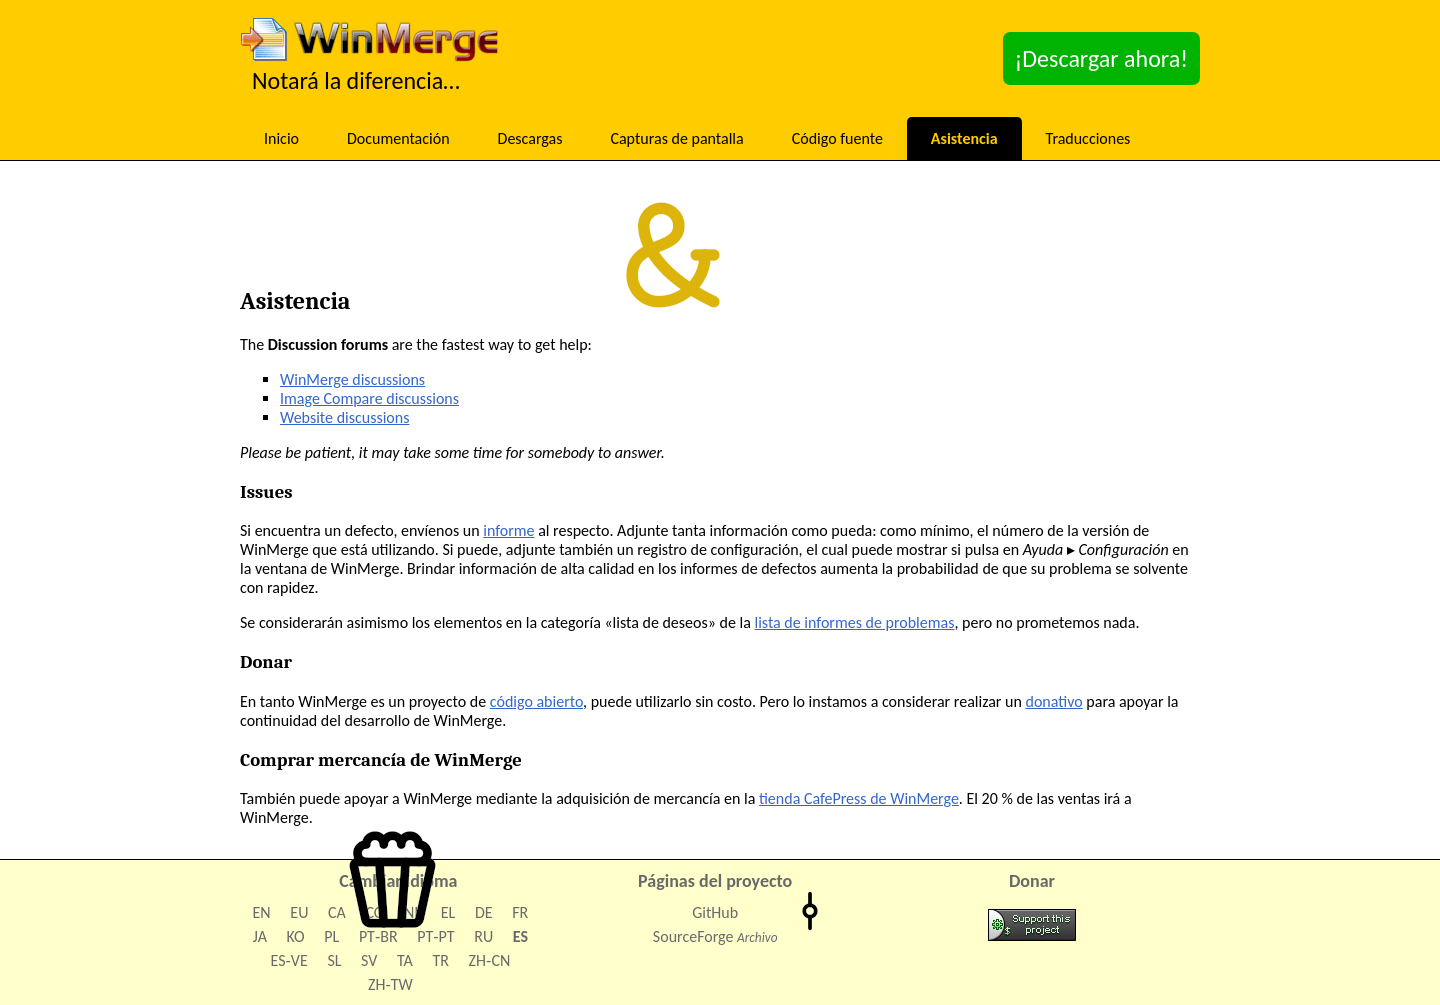 The width and height of the screenshot is (1440, 1005). Describe the element at coordinates (392, 879) in the screenshot. I see `access movies or entertainment content` at that location.